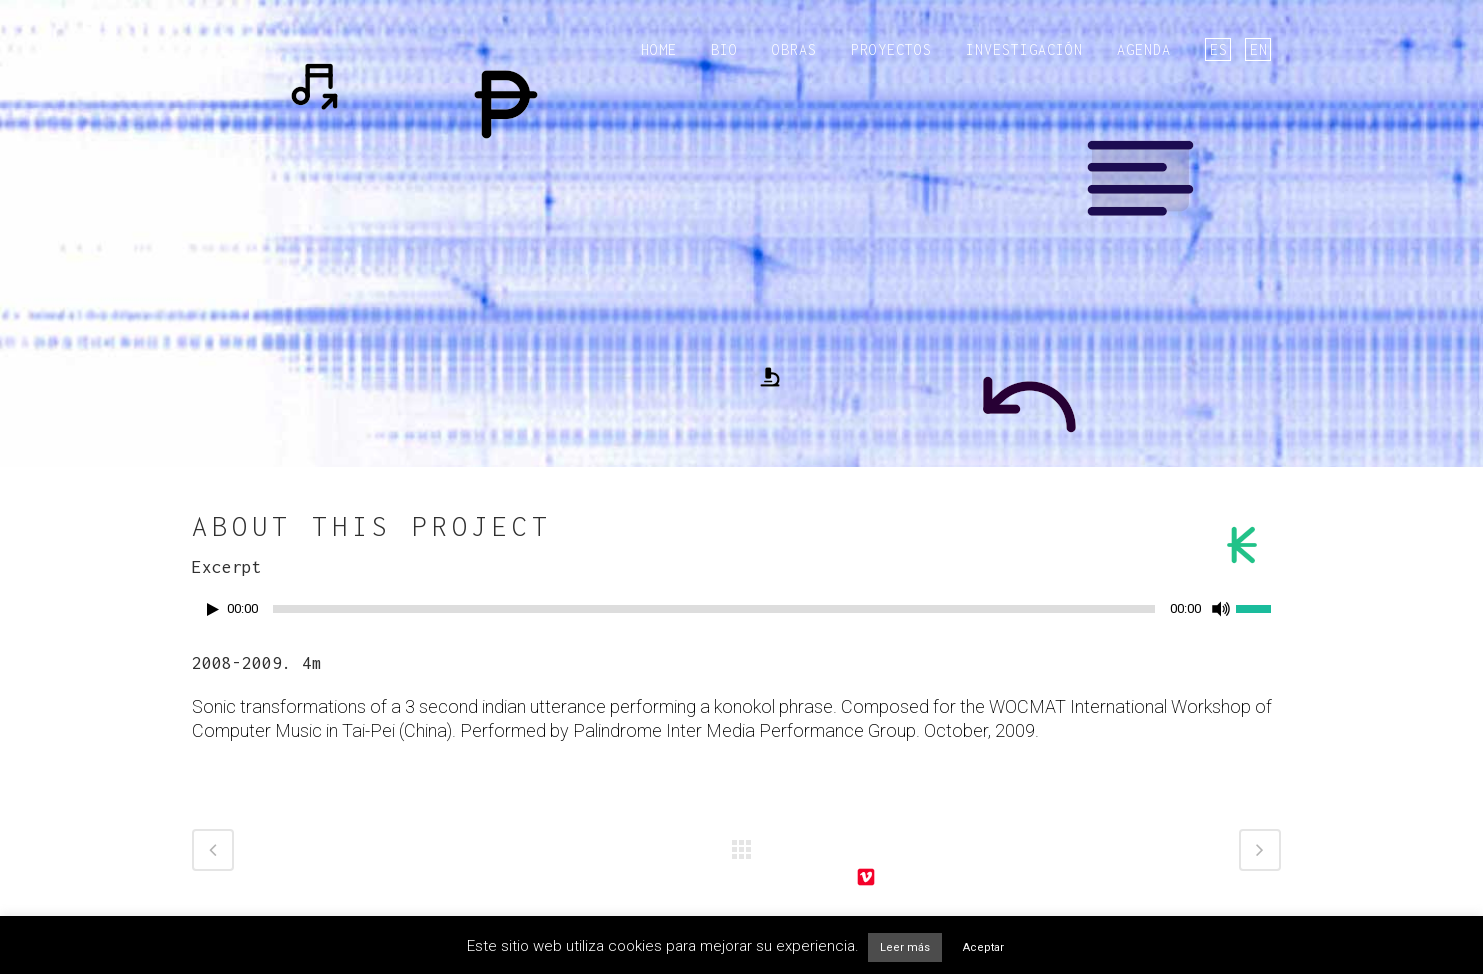 The width and height of the screenshot is (1483, 974). What do you see at coordinates (770, 377) in the screenshot?
I see `access scientific or laboratory tools` at bounding box center [770, 377].